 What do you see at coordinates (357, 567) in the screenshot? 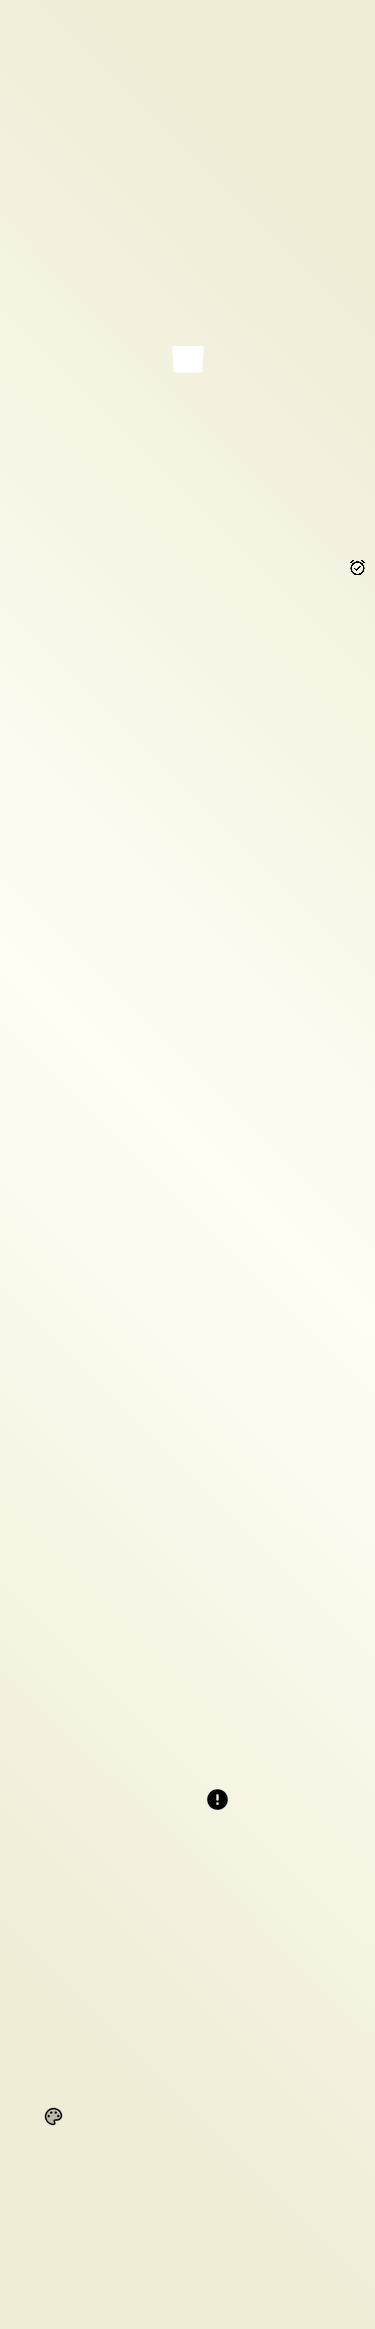
I see `alarm is set and active` at bounding box center [357, 567].